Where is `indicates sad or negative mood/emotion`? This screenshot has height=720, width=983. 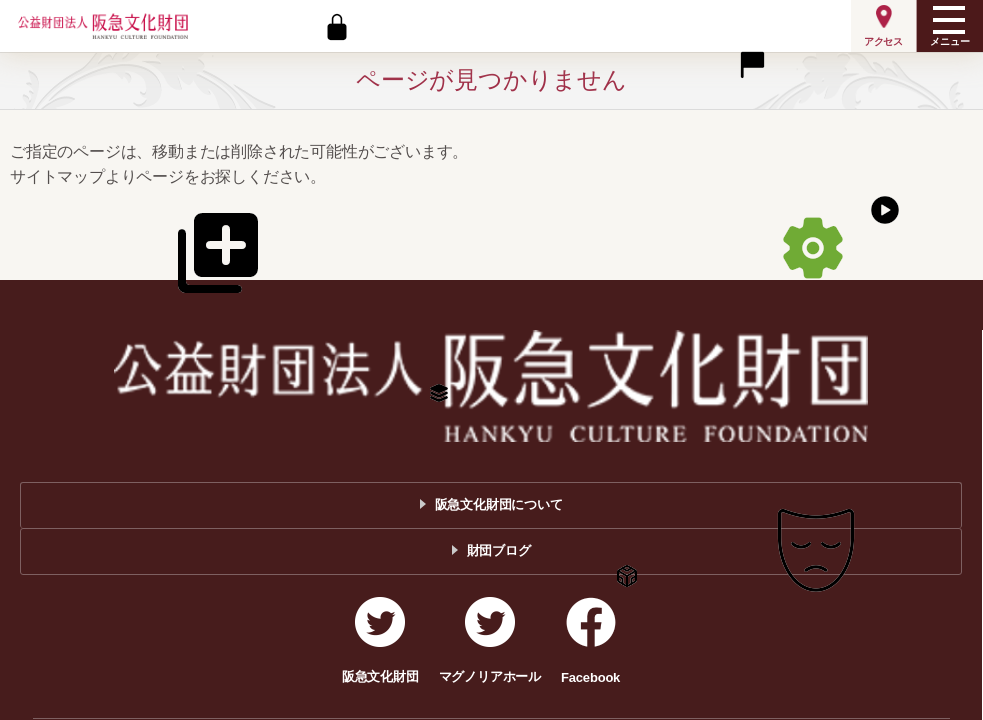 indicates sad or negative mood/emotion is located at coordinates (816, 547).